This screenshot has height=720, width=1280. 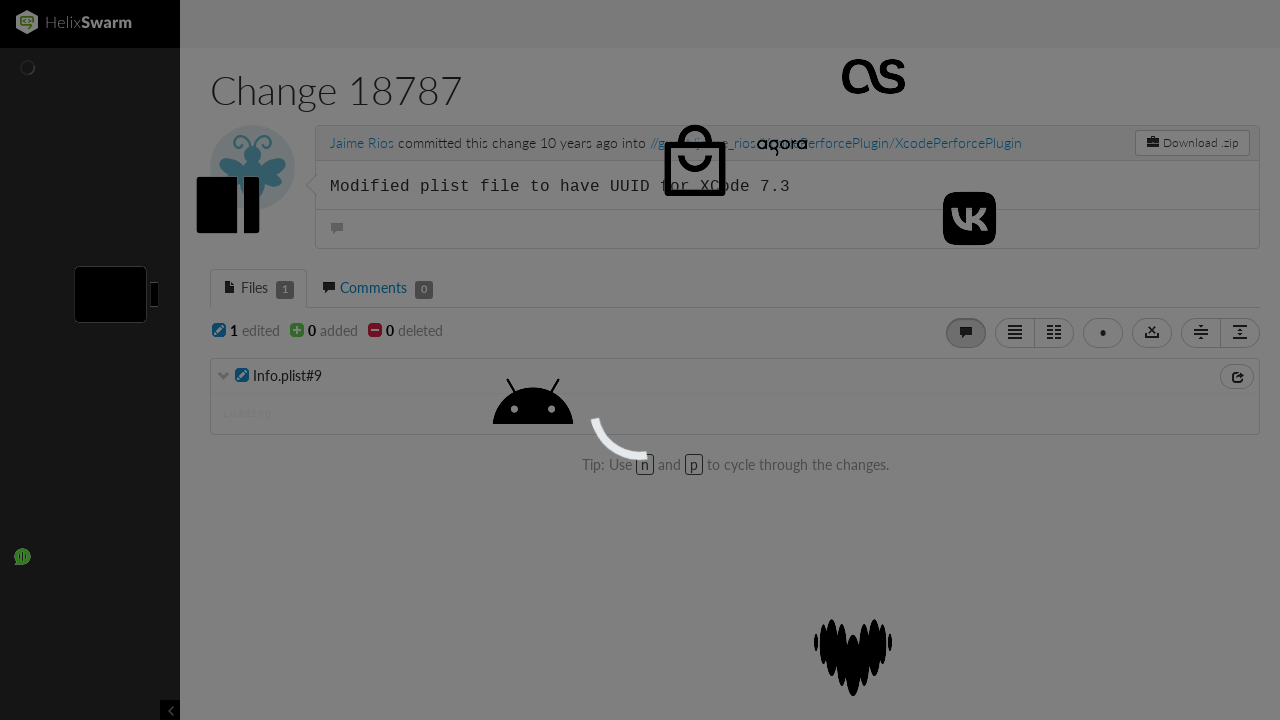 What do you see at coordinates (873, 76) in the screenshot?
I see `open Last.fm app` at bounding box center [873, 76].